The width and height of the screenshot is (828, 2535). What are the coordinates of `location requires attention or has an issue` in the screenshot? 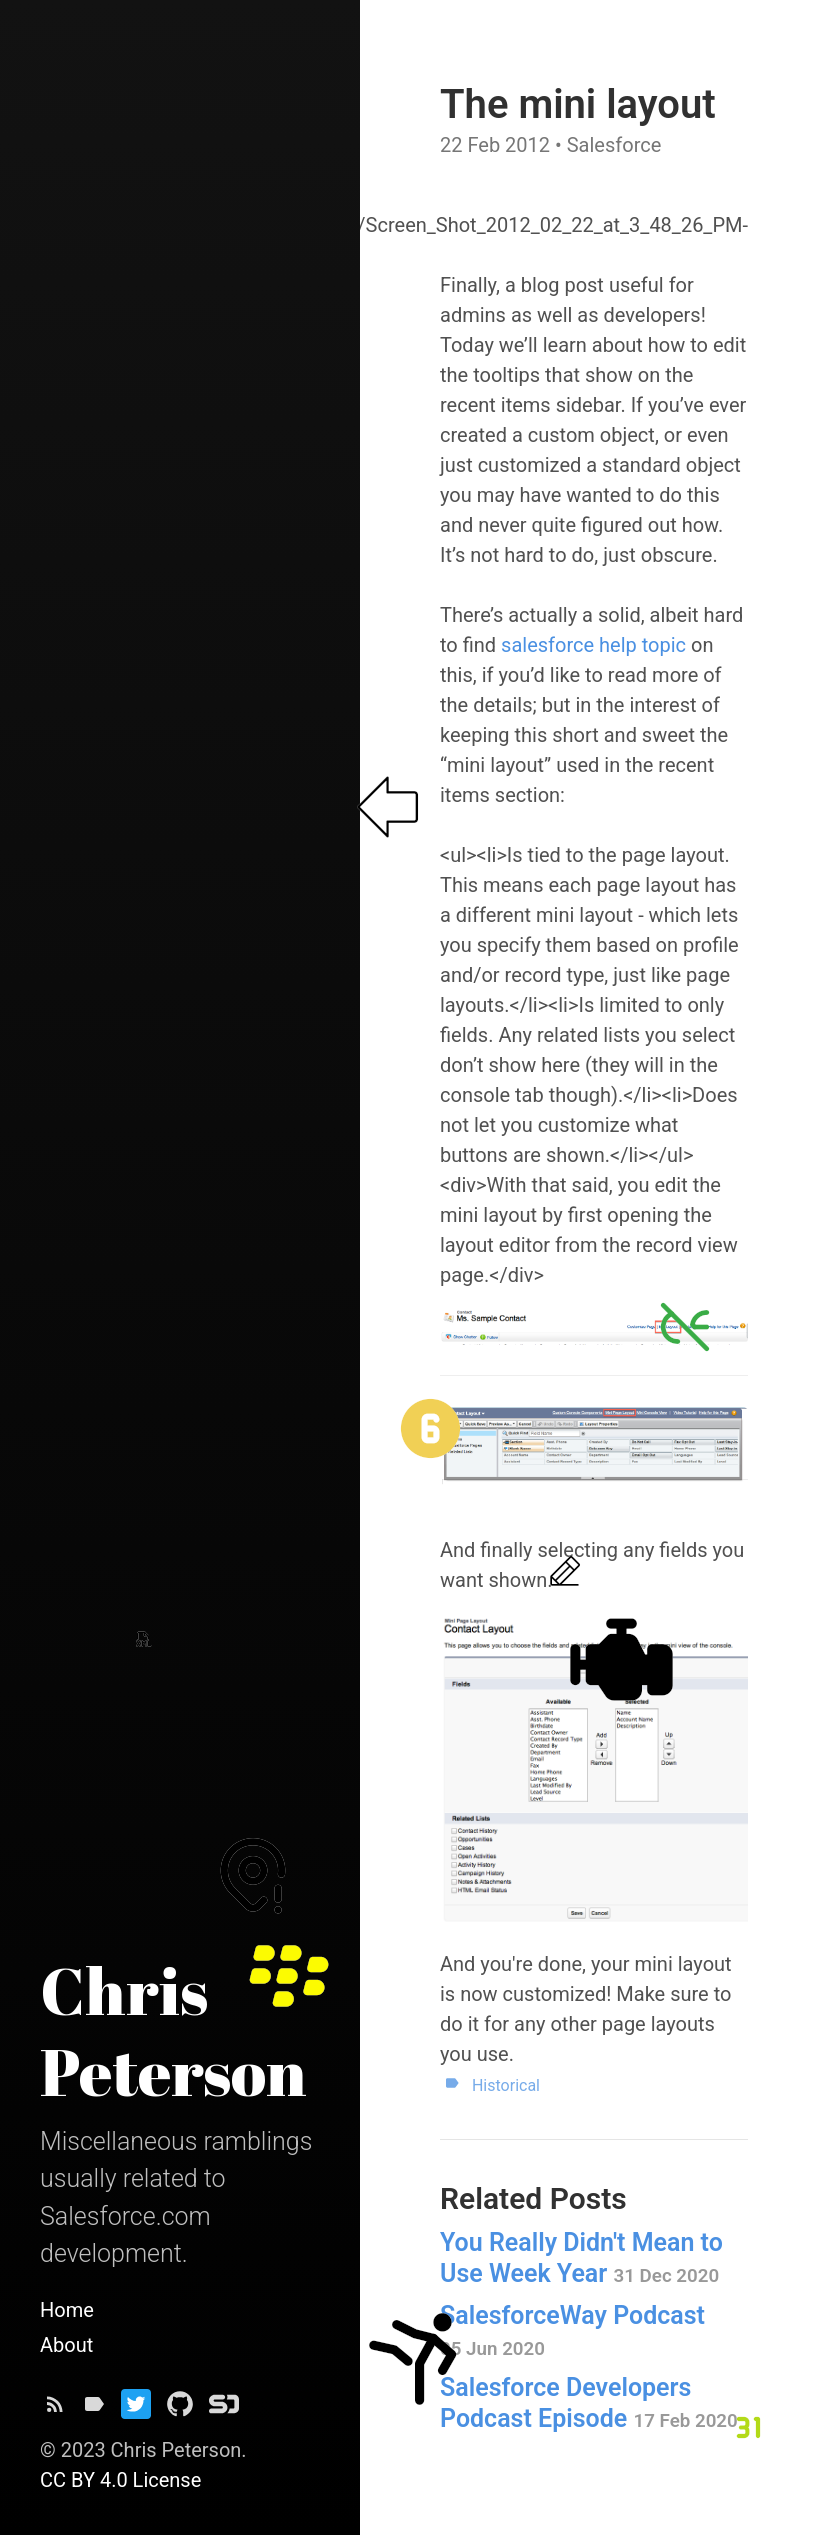 It's located at (253, 1874).